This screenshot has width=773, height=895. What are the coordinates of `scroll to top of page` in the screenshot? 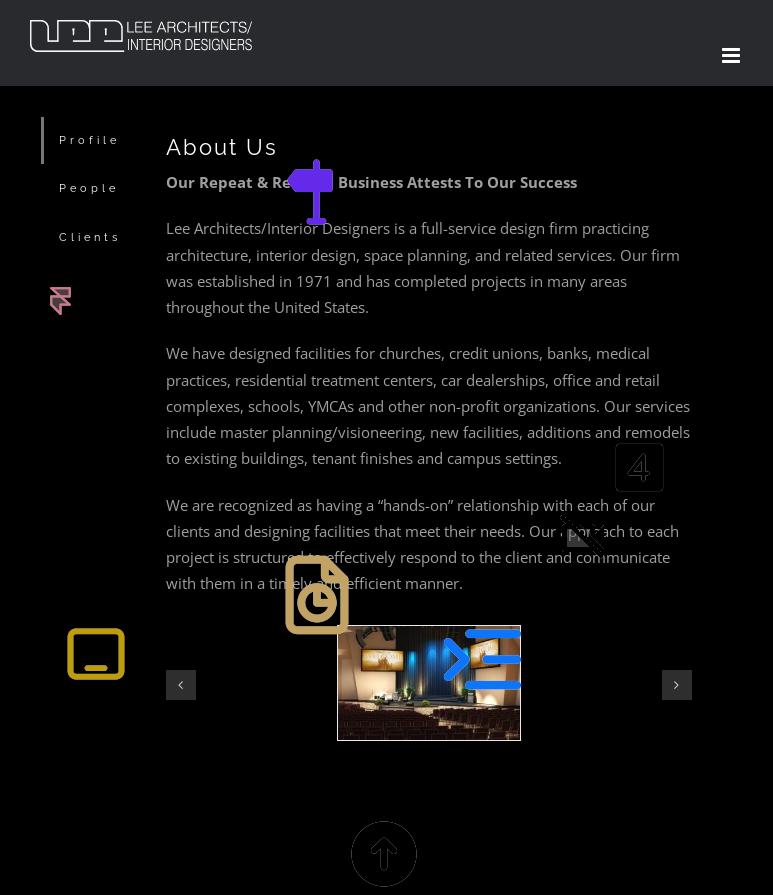 It's located at (384, 854).